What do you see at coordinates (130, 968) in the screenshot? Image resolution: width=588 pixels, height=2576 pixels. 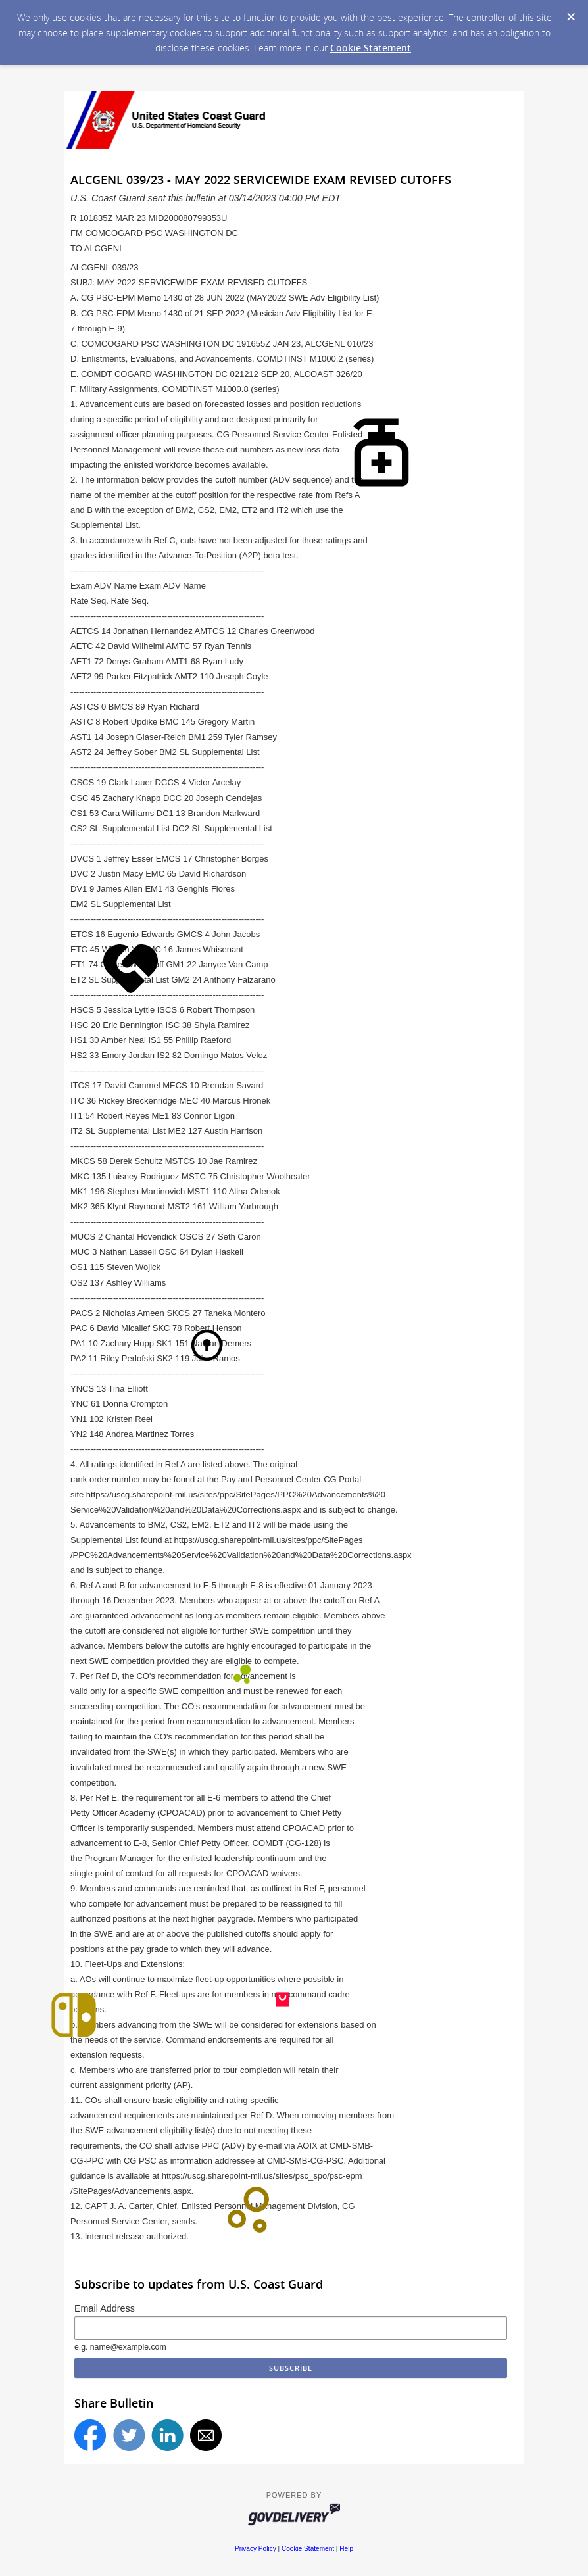 I see `access customer service or support` at bounding box center [130, 968].